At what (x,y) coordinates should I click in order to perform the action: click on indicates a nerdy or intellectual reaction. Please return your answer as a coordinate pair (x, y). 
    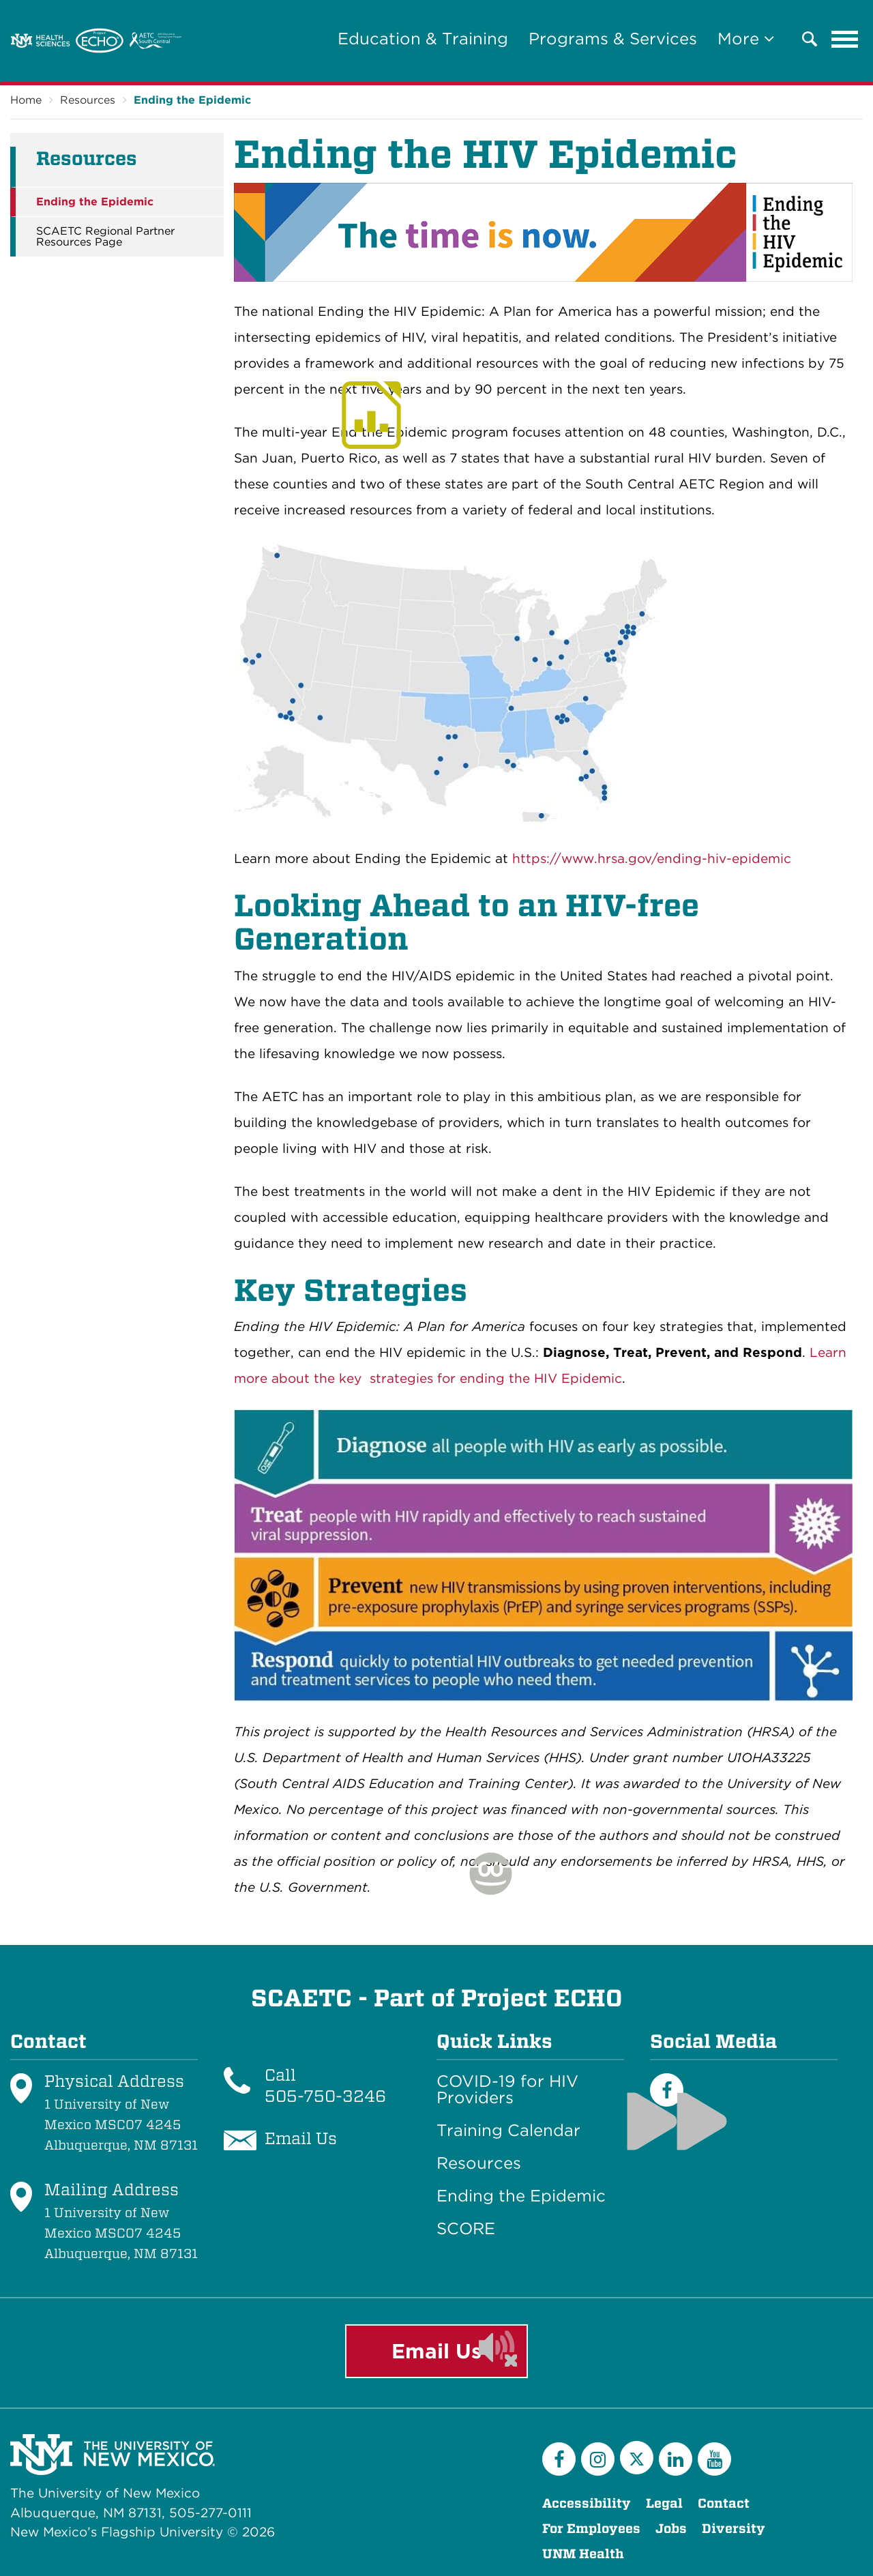
    Looking at the image, I should click on (490, 1873).